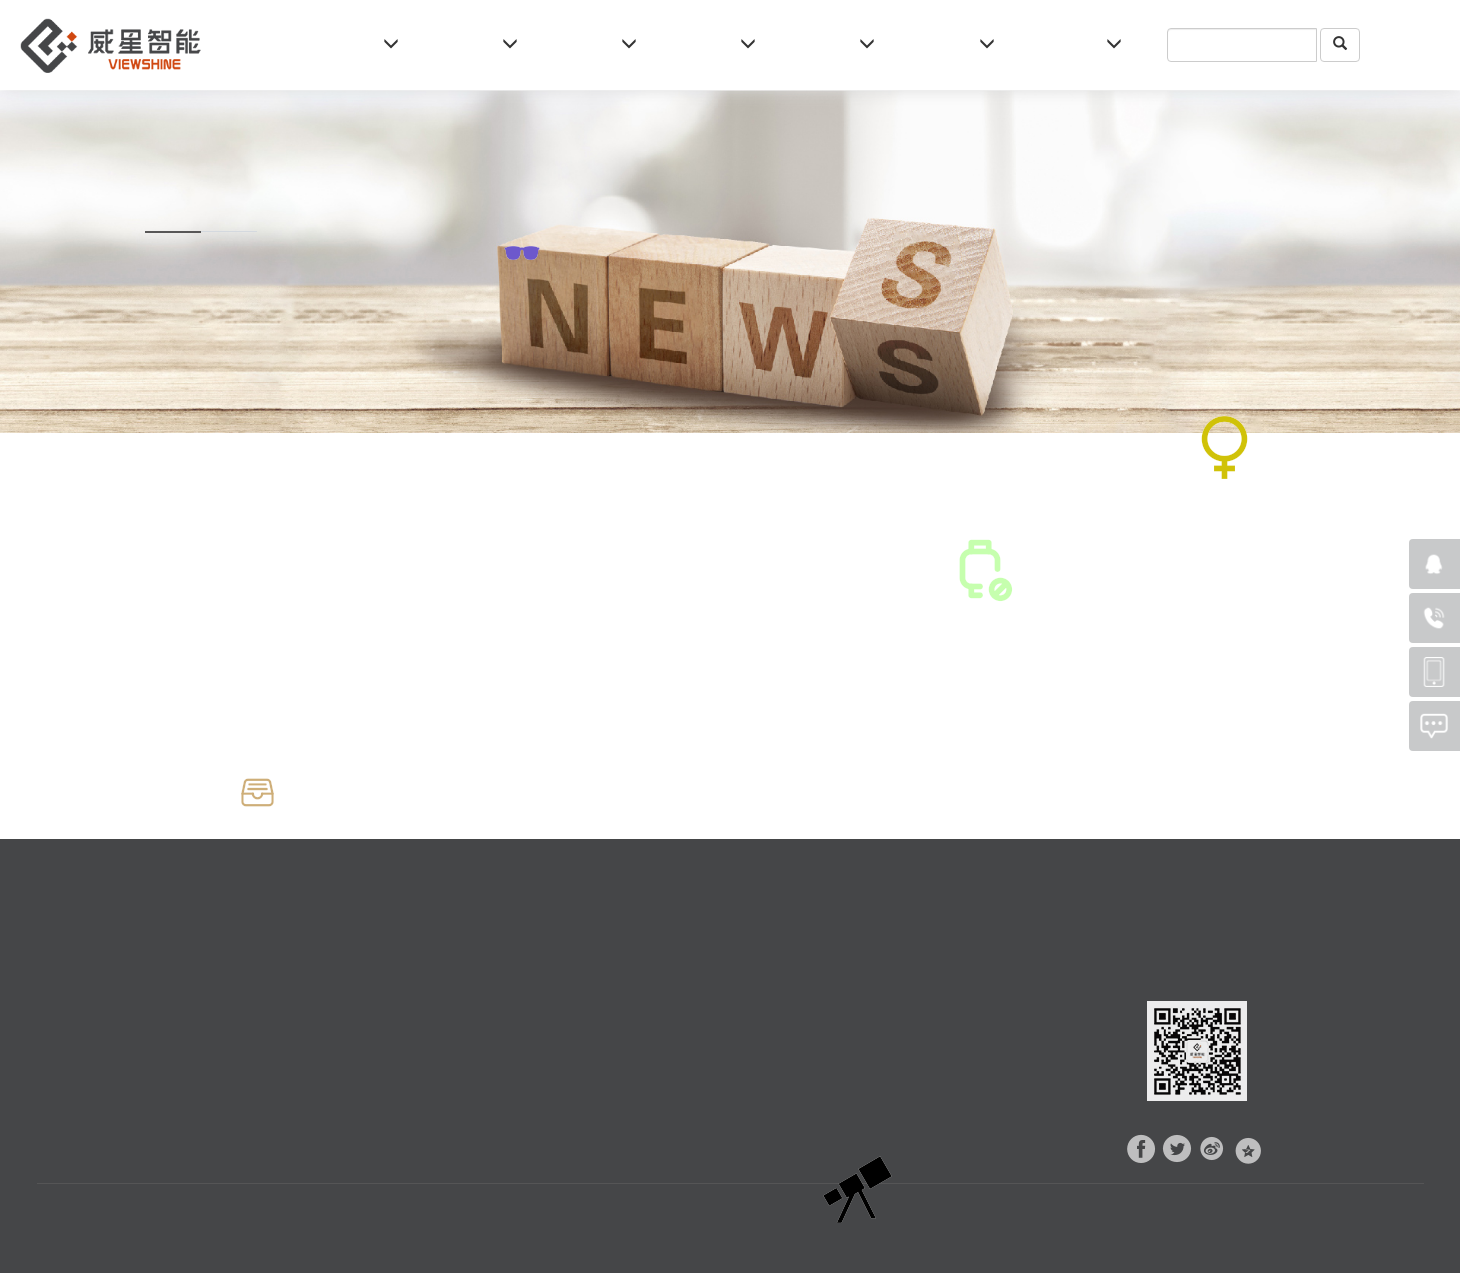 This screenshot has height=1273, width=1460. I want to click on enable reading mode, so click(522, 253).